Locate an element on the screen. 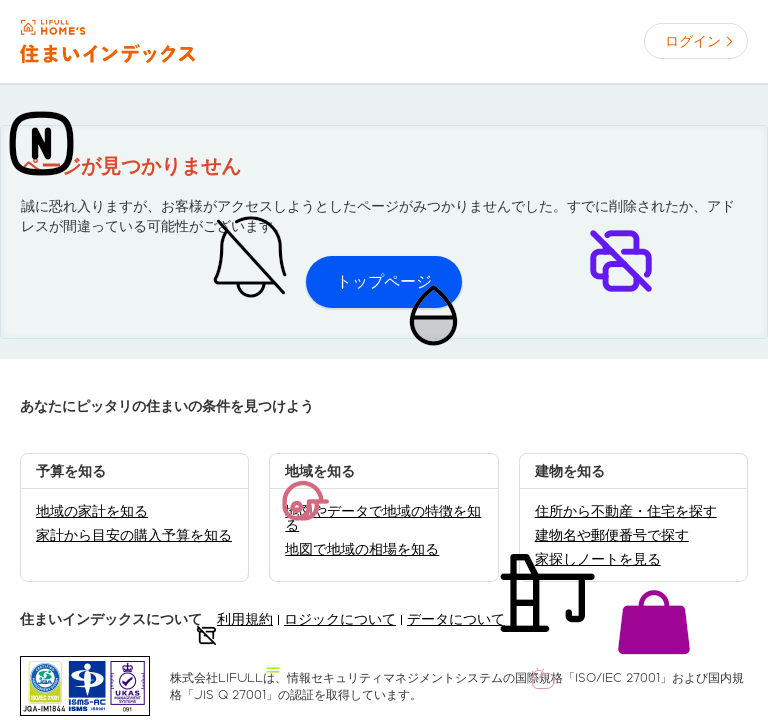  mute notifications is located at coordinates (251, 257).